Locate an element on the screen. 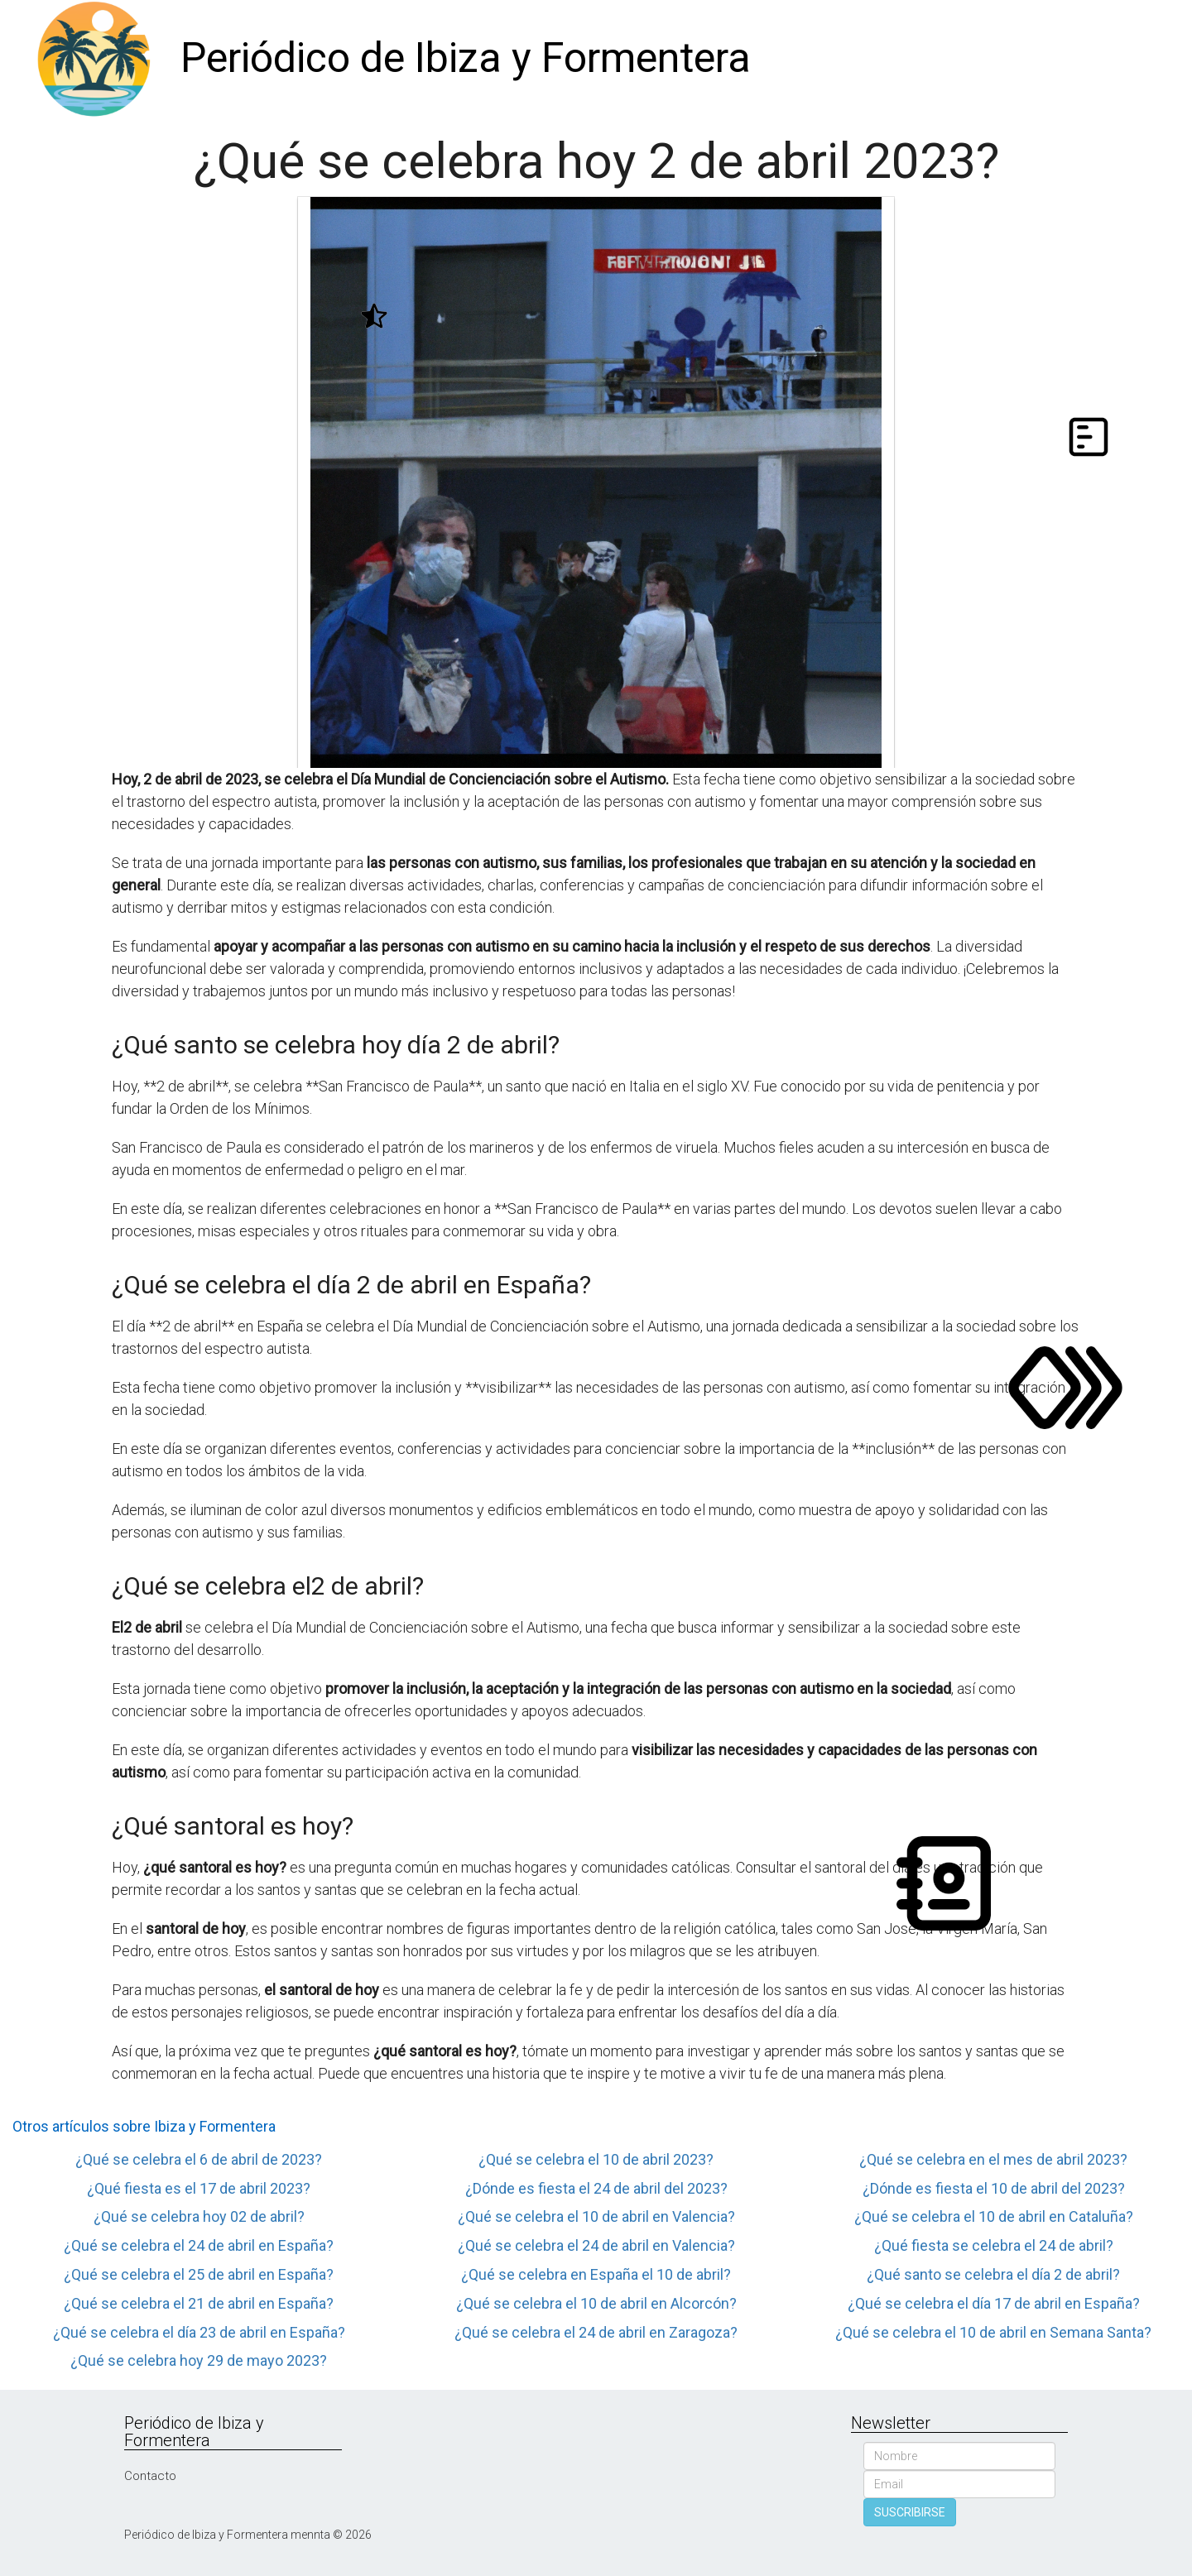 The height and width of the screenshot is (2576, 1192). open your contacts list is located at coordinates (944, 1883).